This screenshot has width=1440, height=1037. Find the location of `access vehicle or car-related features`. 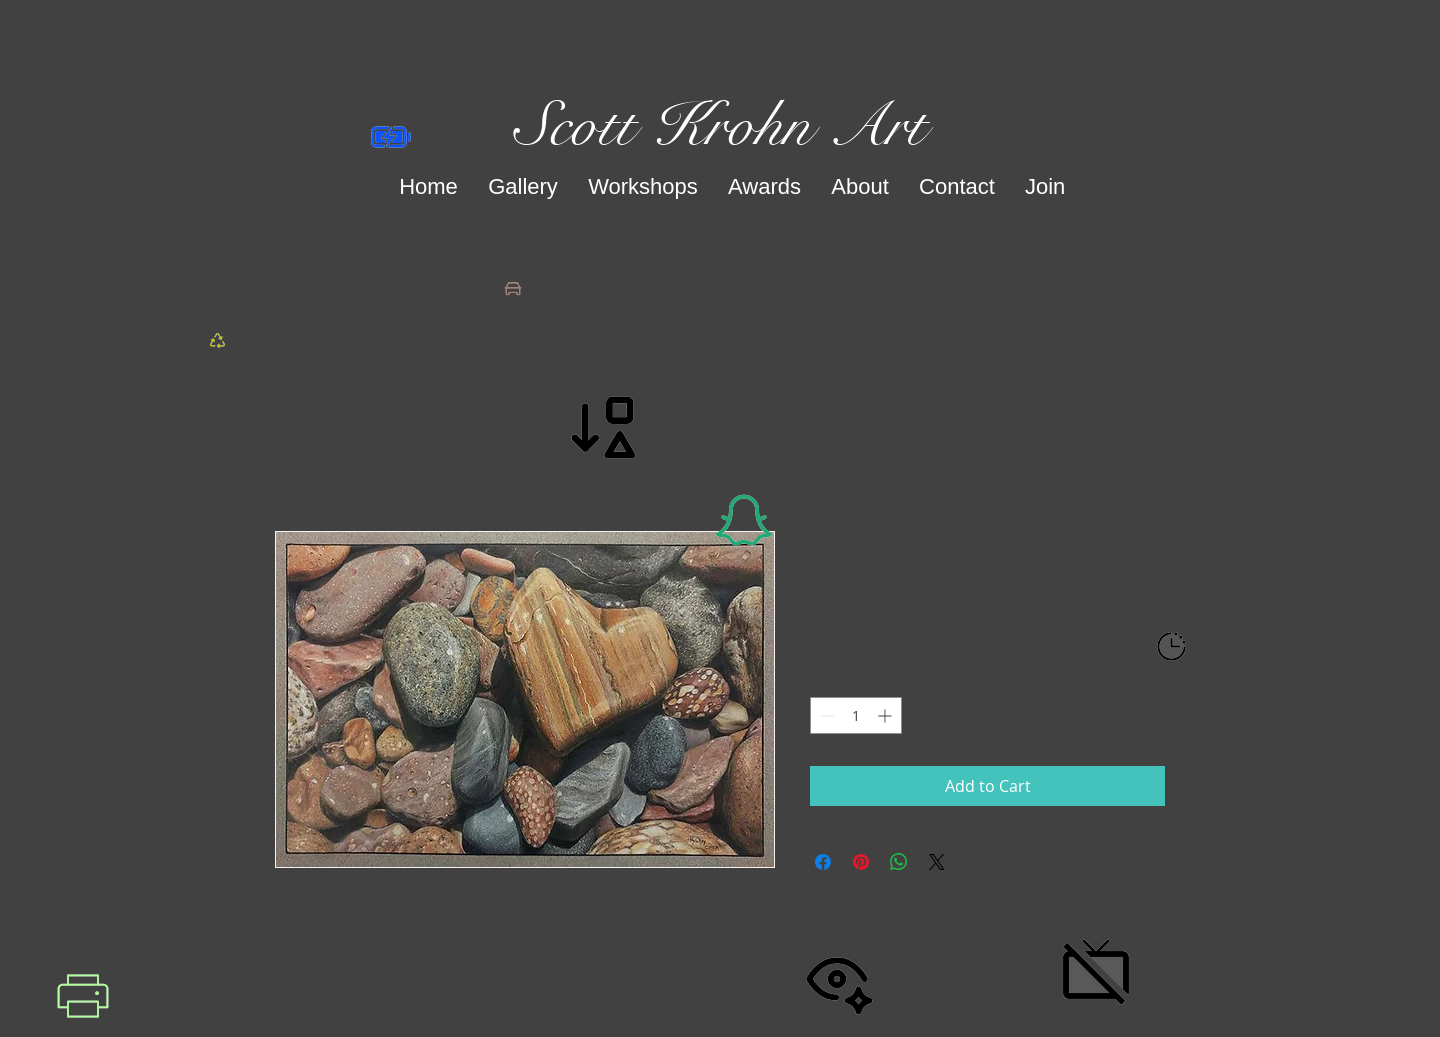

access vehicle or car-related features is located at coordinates (513, 289).